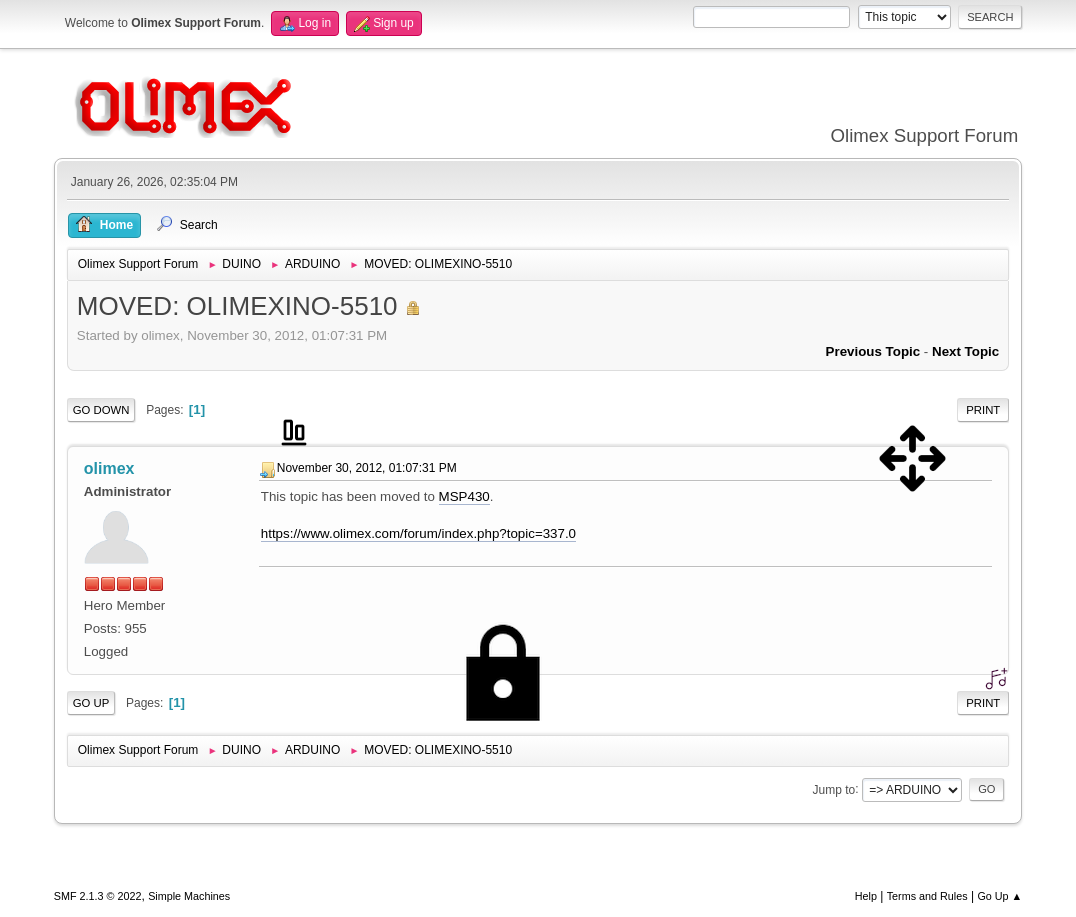 The width and height of the screenshot is (1076, 917). I want to click on indicates a secure connection, so click(503, 675).